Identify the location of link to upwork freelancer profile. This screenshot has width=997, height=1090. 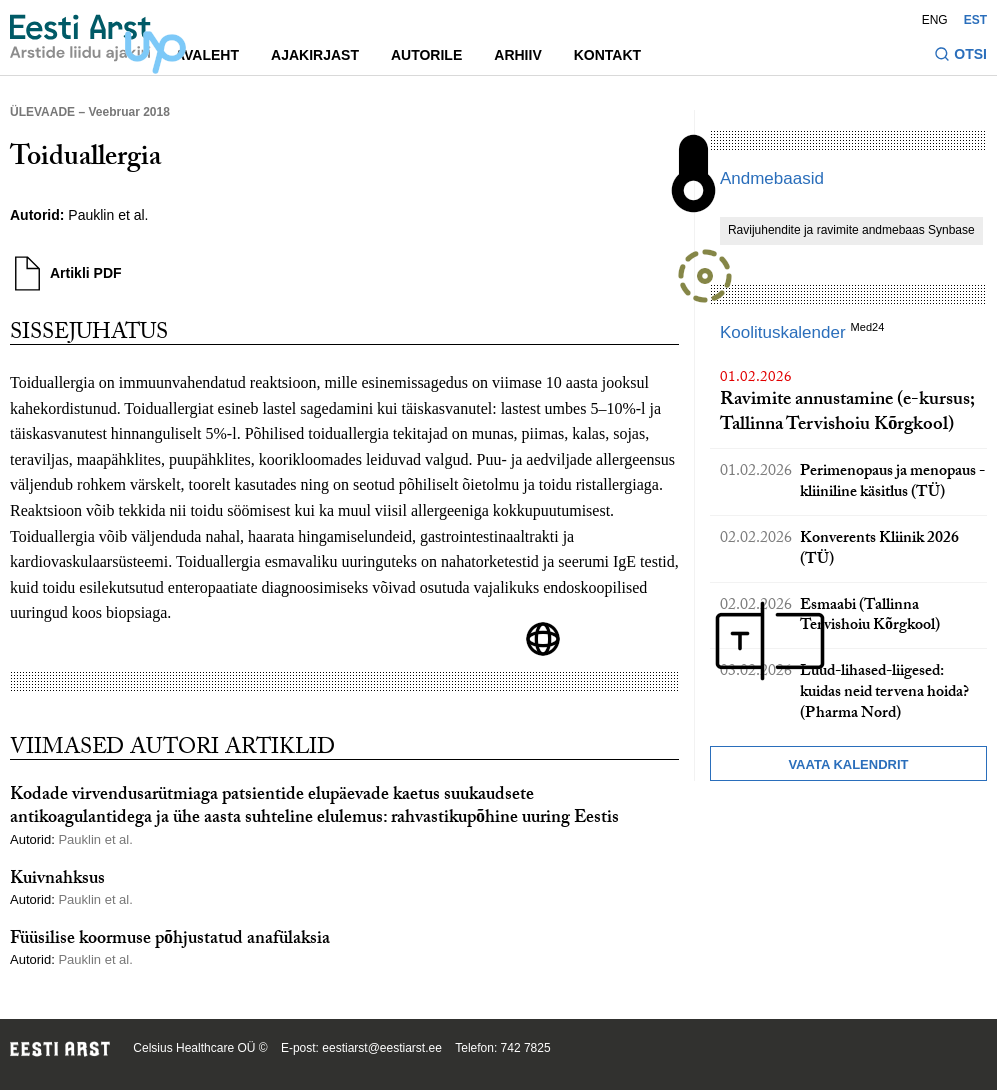
(155, 49).